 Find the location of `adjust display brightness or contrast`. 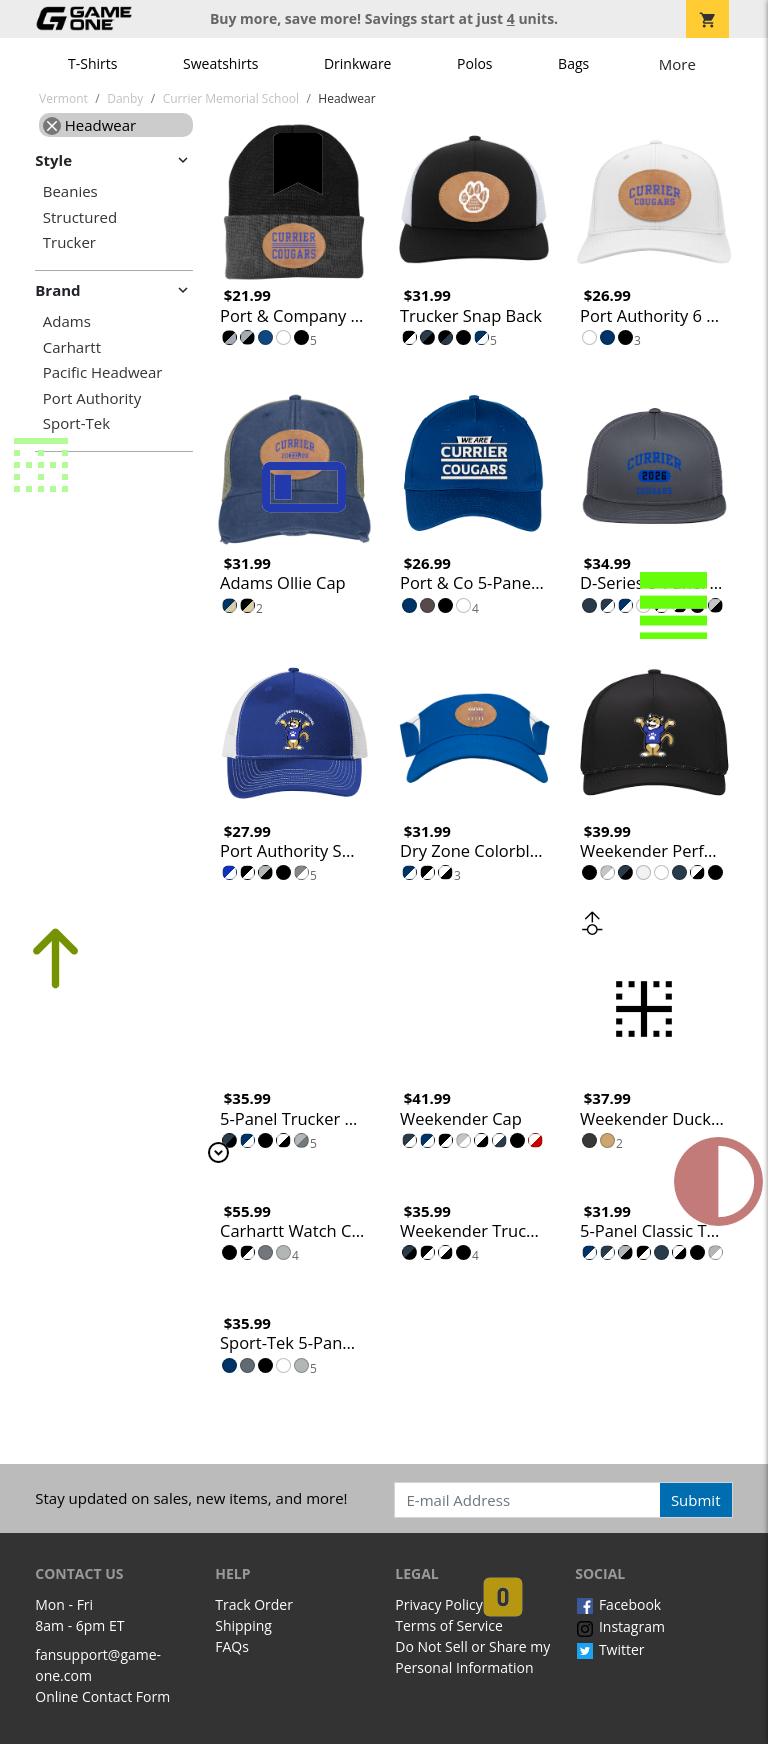

adjust display brightness or contrast is located at coordinates (718, 1181).